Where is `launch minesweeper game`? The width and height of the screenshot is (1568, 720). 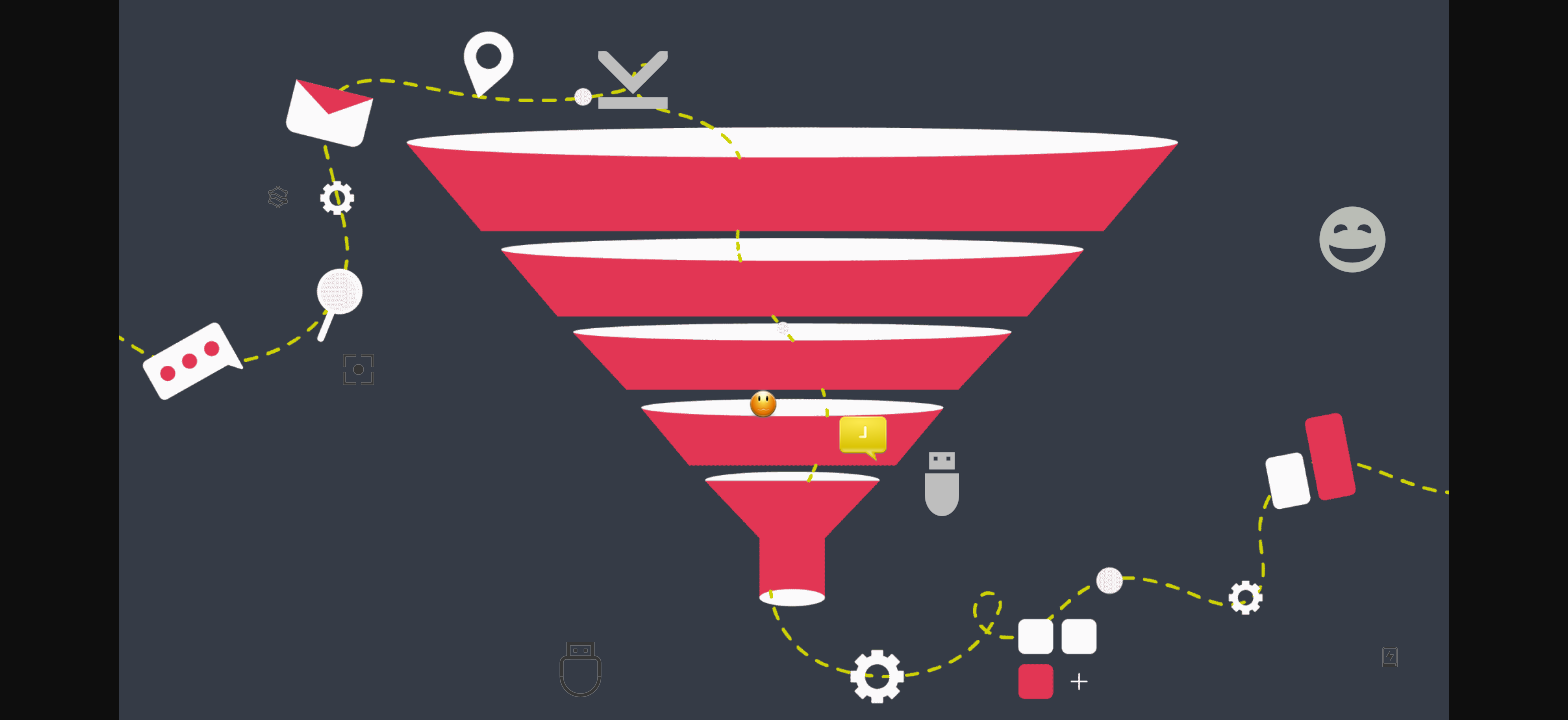
launch minesweeper game is located at coordinates (278, 197).